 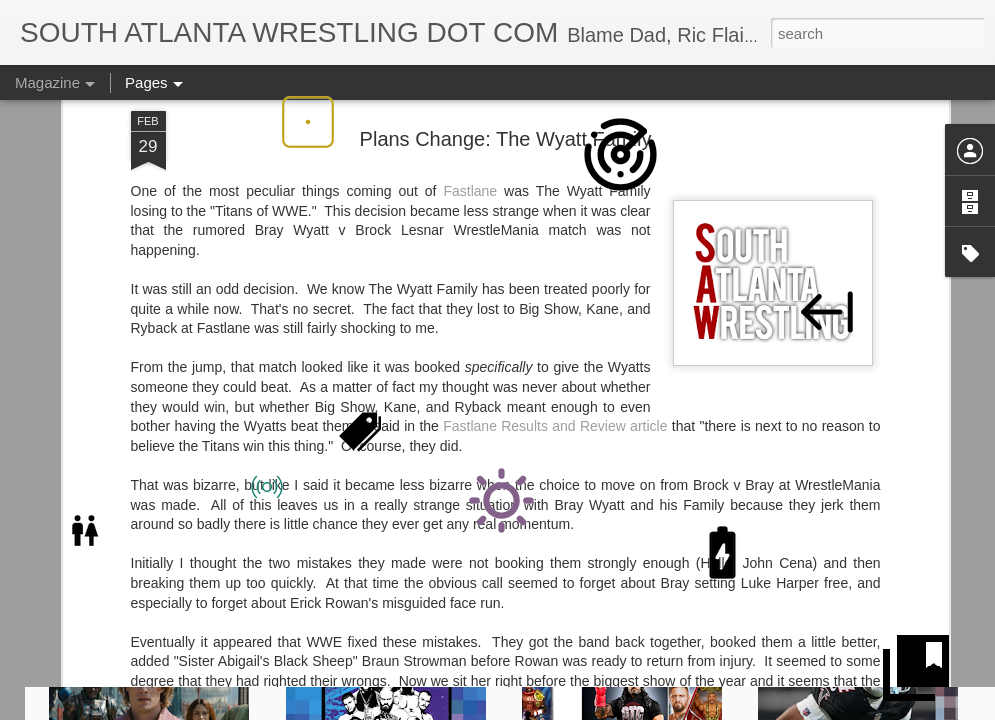 What do you see at coordinates (916, 668) in the screenshot?
I see `access your bookmarked collections` at bounding box center [916, 668].